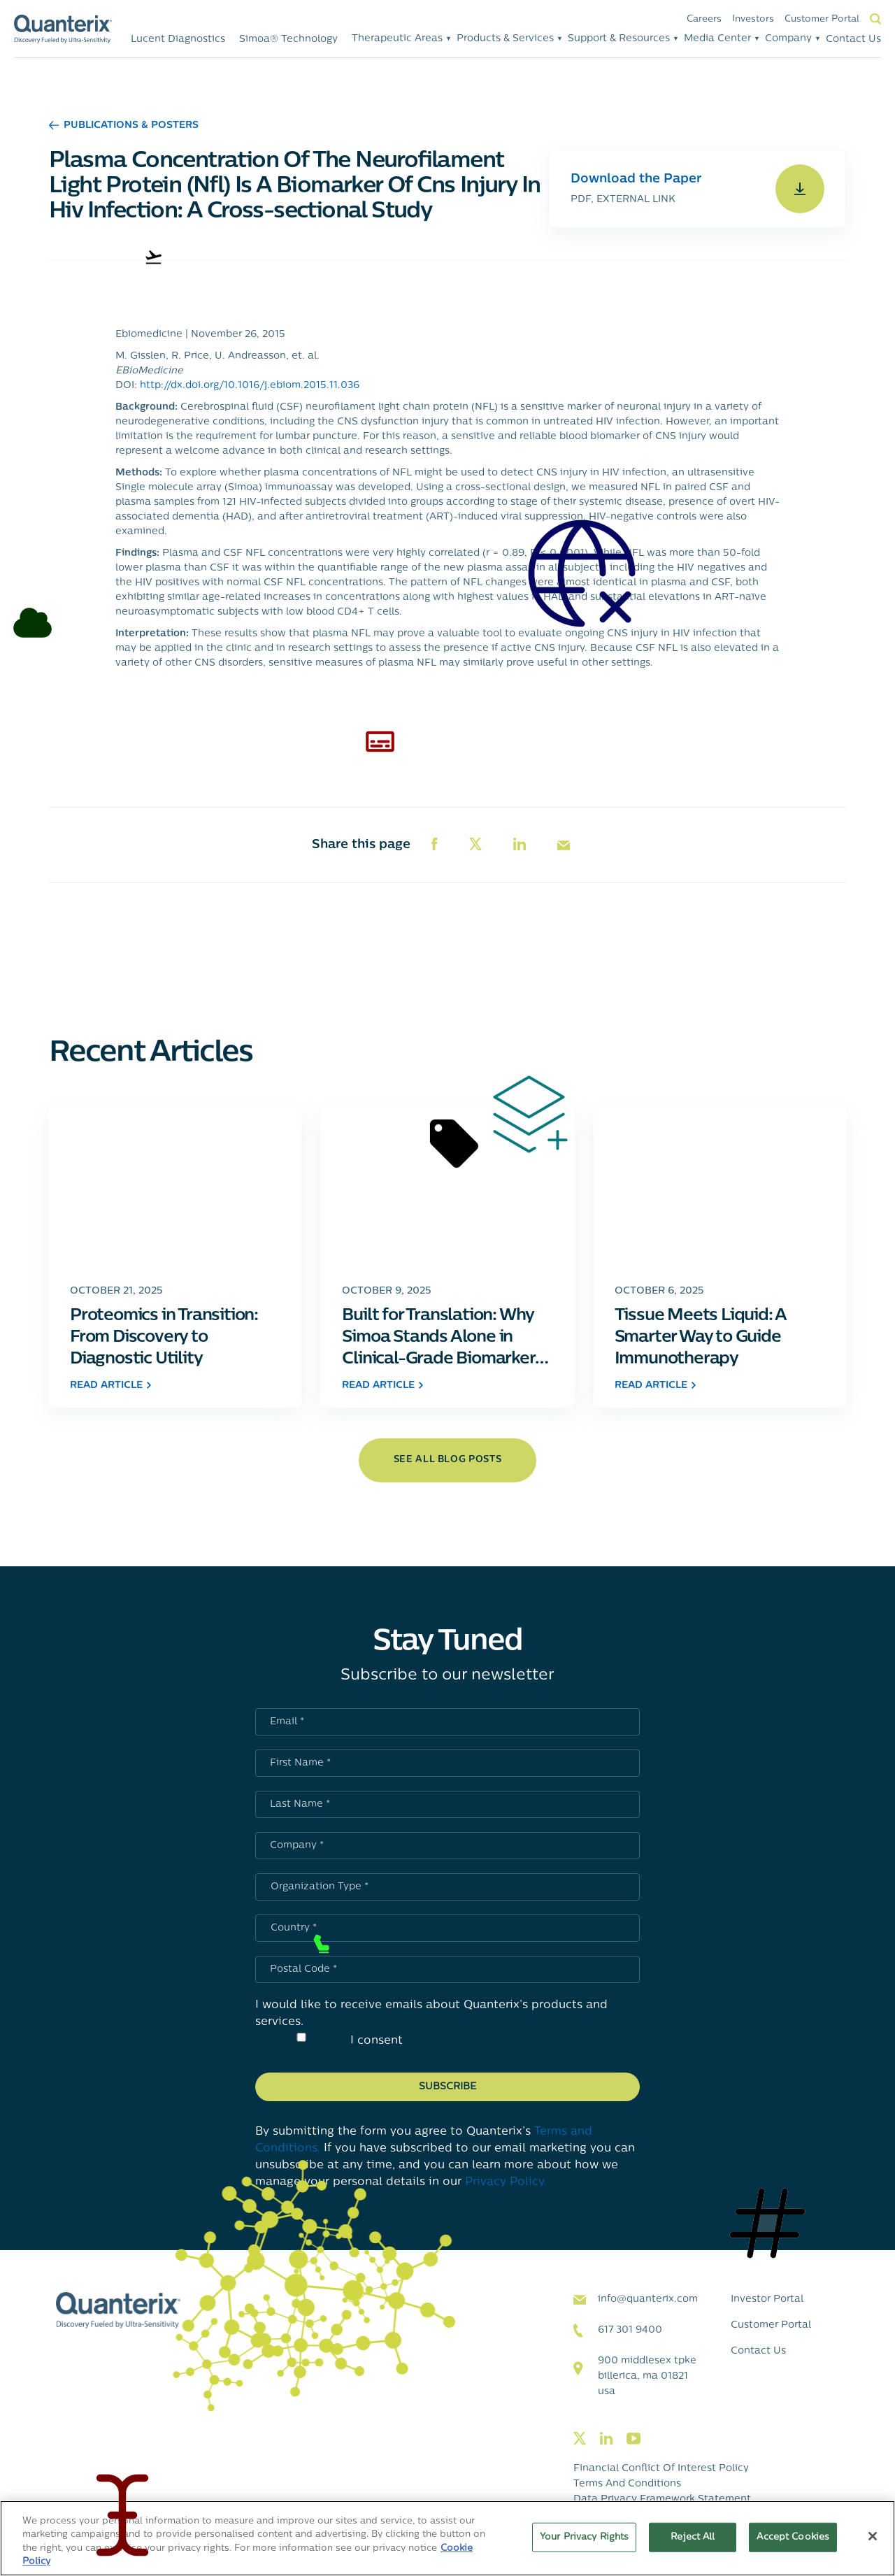 This screenshot has height=2576, width=895. I want to click on access cloud storage, so click(32, 622).